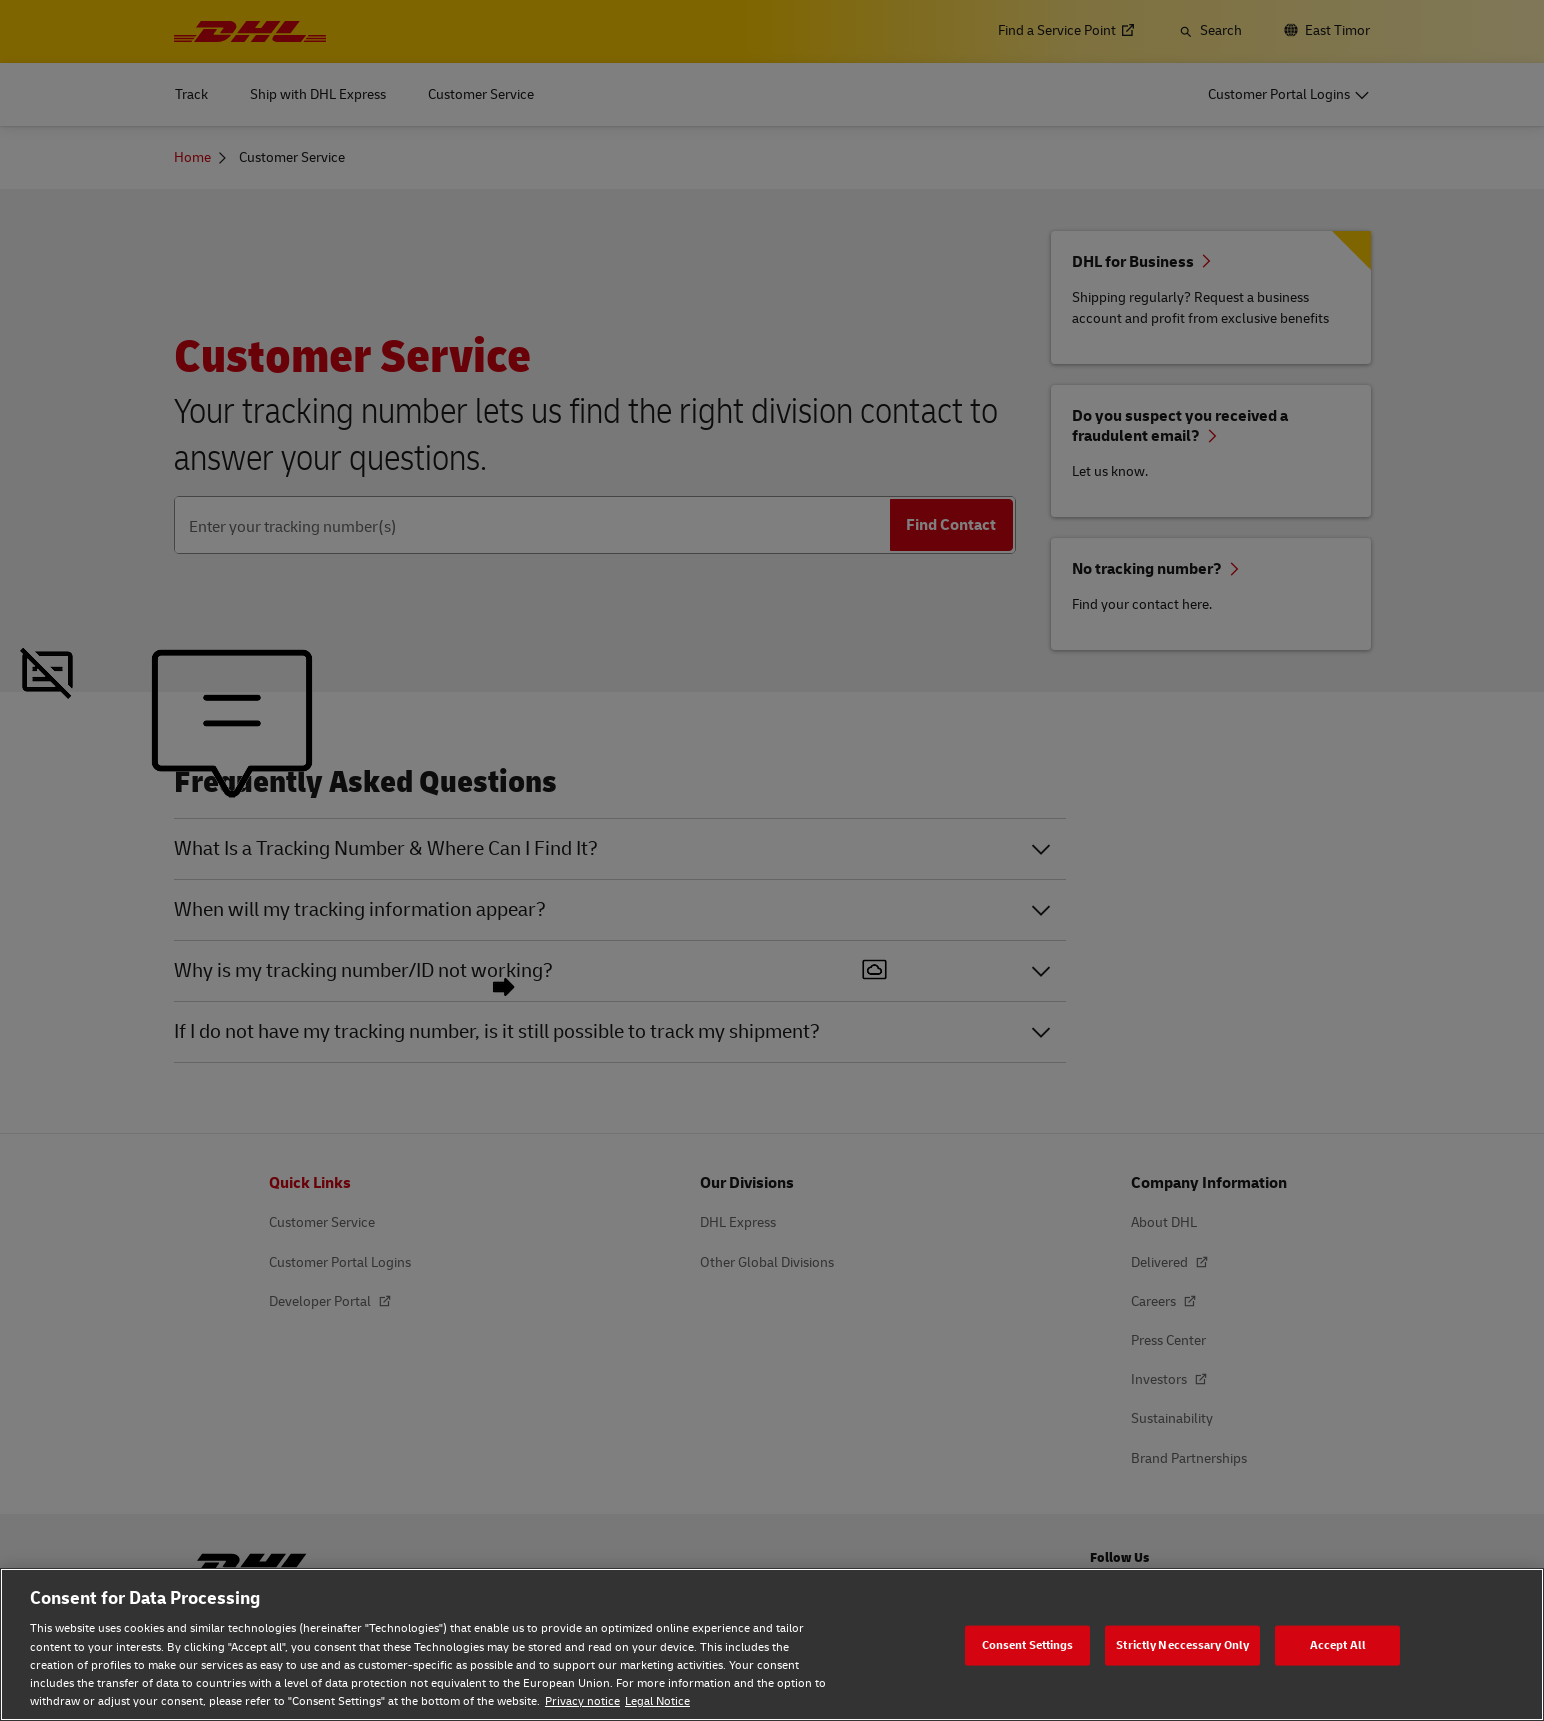  I want to click on access daydream or screensaver settings, so click(874, 969).